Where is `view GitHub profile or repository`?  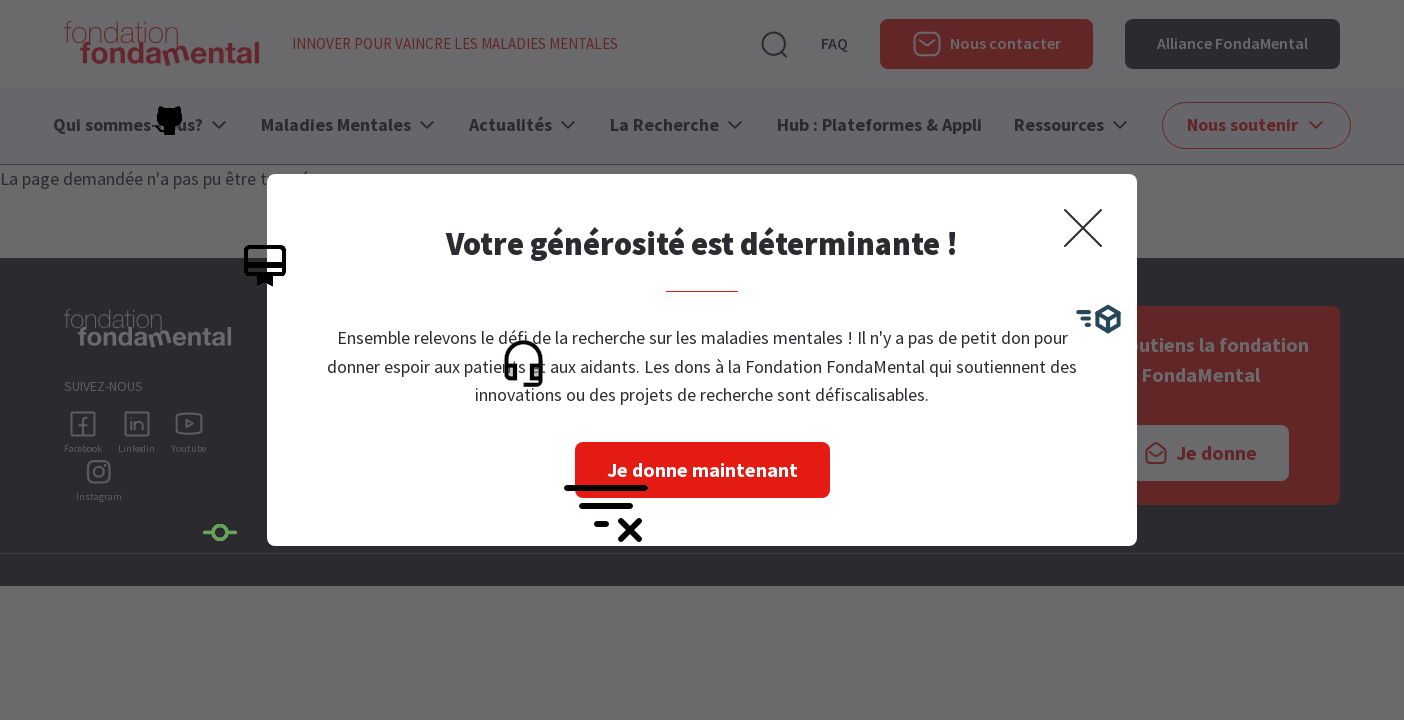
view GitHub profile or repository is located at coordinates (169, 120).